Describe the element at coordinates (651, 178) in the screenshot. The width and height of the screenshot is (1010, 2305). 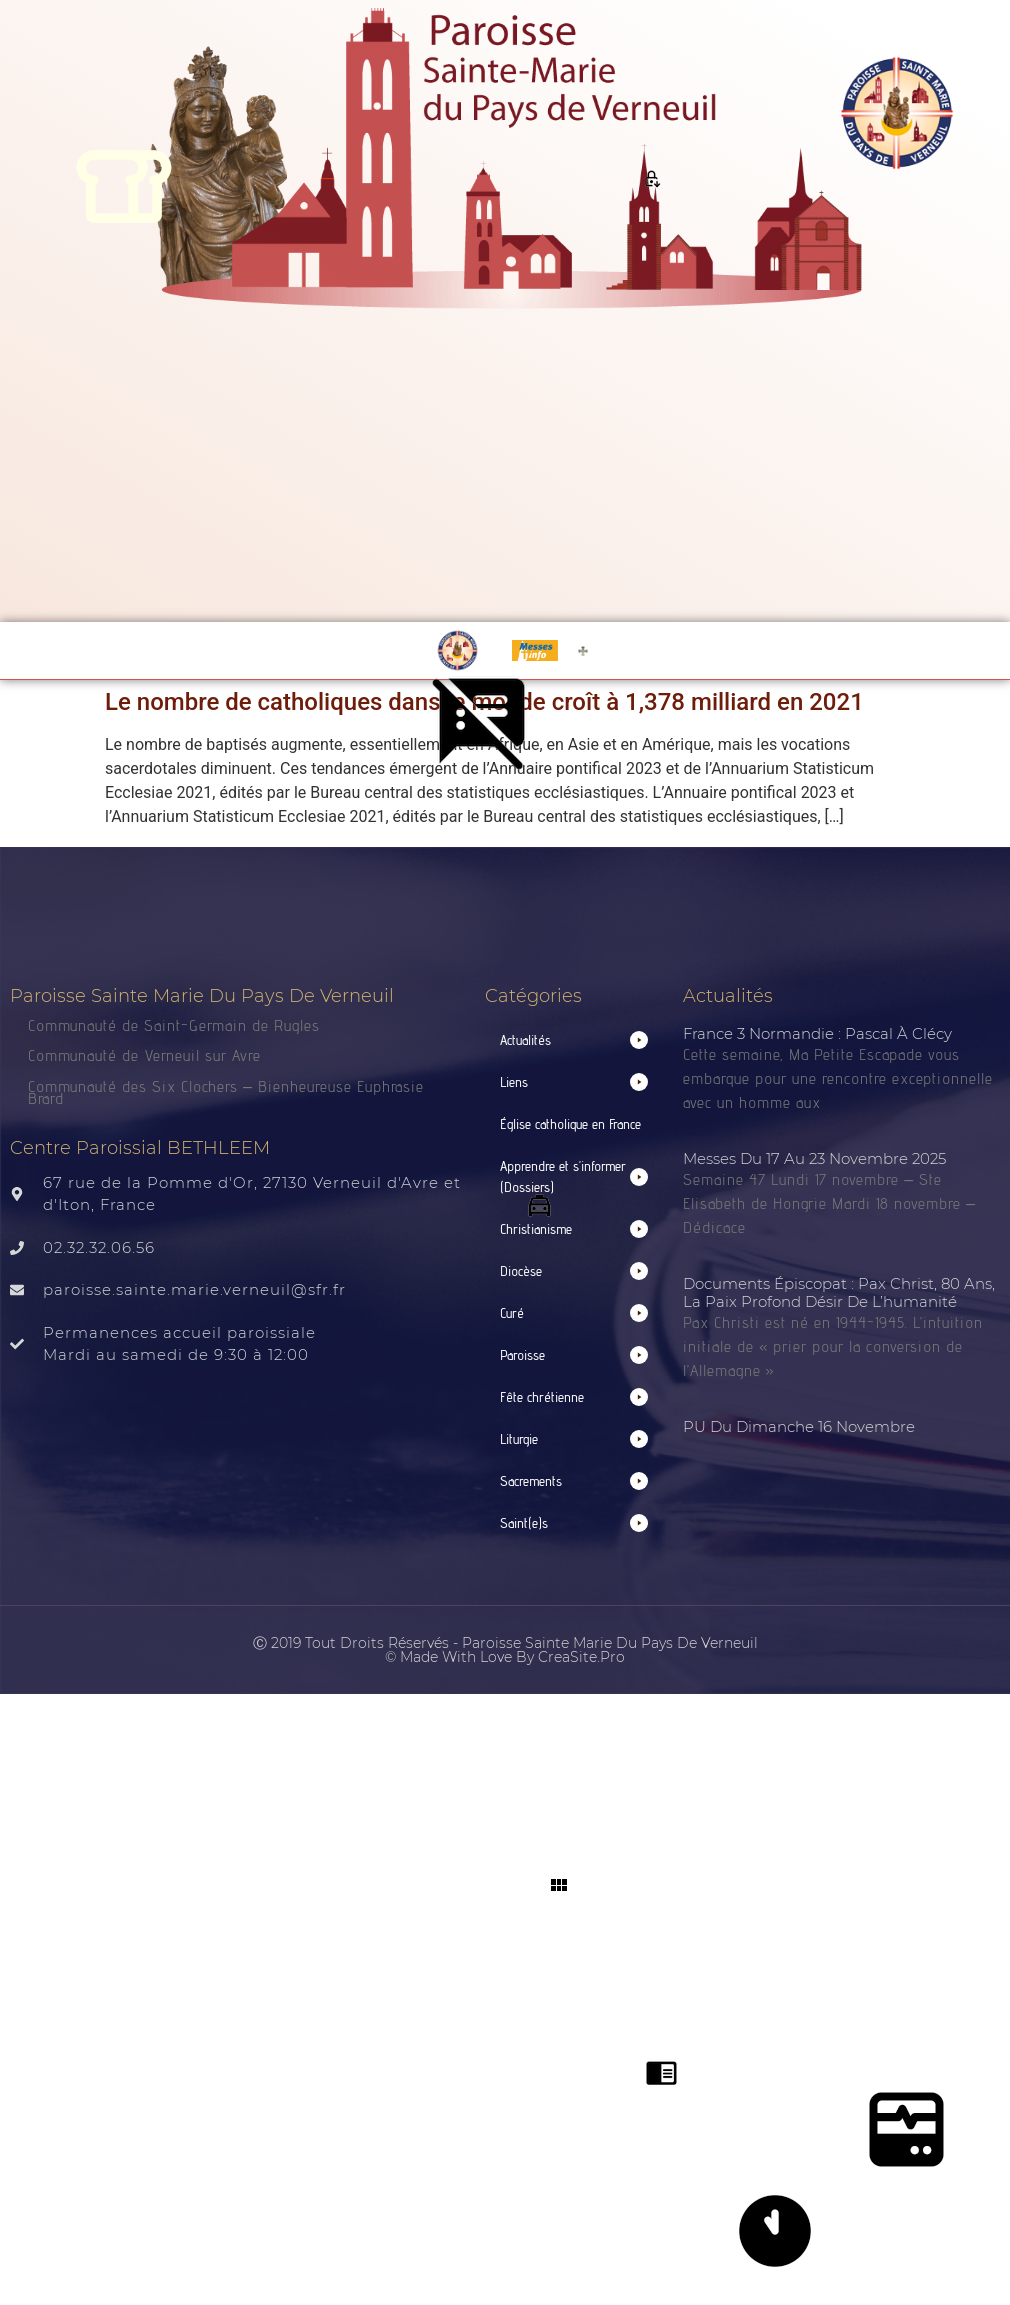
I see `download secure or encrypted content` at that location.